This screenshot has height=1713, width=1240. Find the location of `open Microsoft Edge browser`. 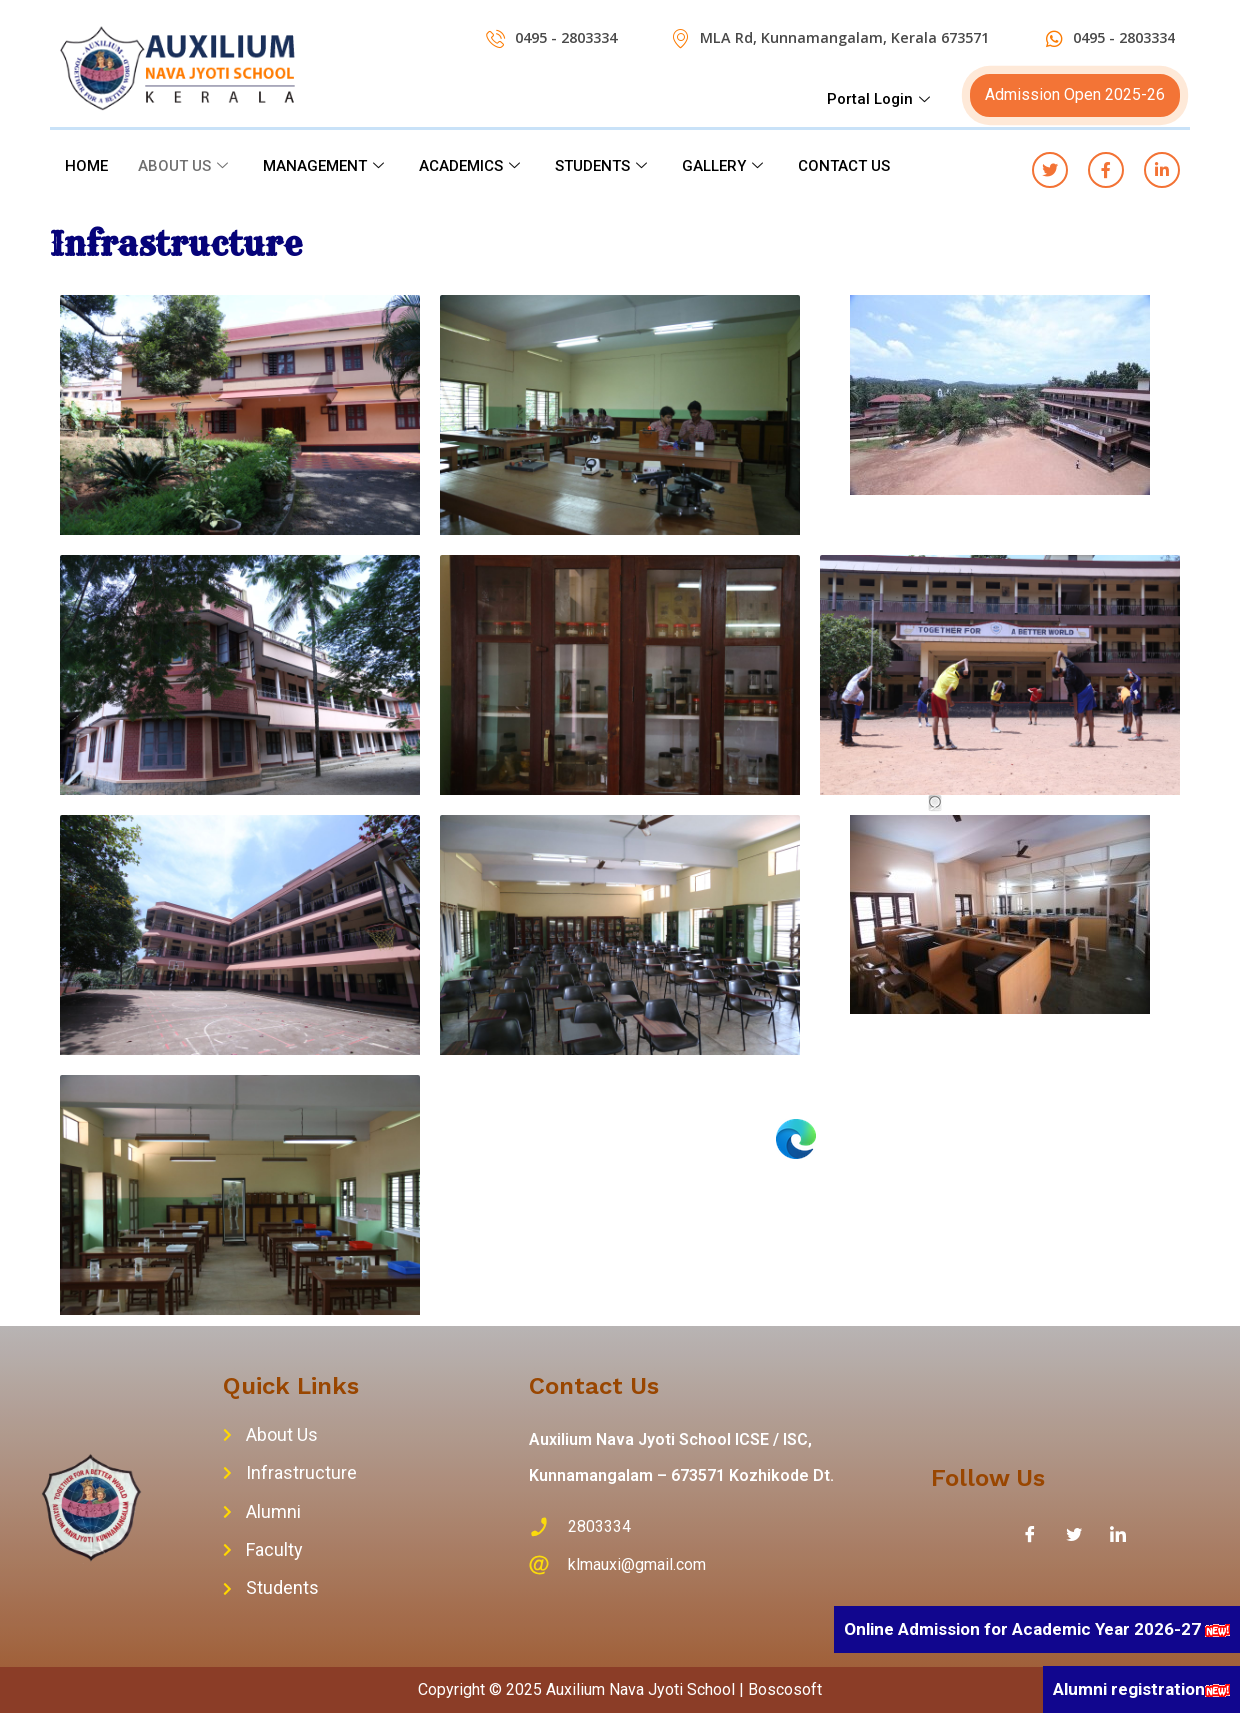

open Microsoft Edge browser is located at coordinates (796, 1139).